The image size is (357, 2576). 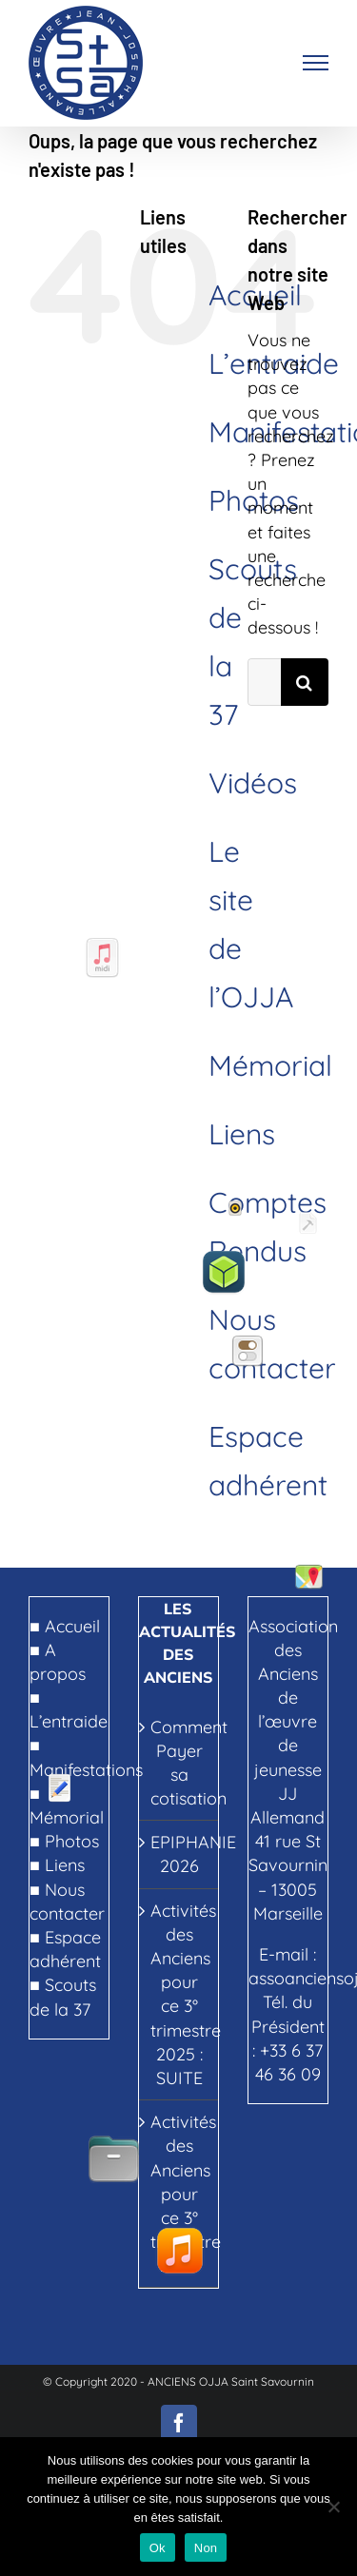 I want to click on open system tweaks or customization settings, so click(x=248, y=1351).